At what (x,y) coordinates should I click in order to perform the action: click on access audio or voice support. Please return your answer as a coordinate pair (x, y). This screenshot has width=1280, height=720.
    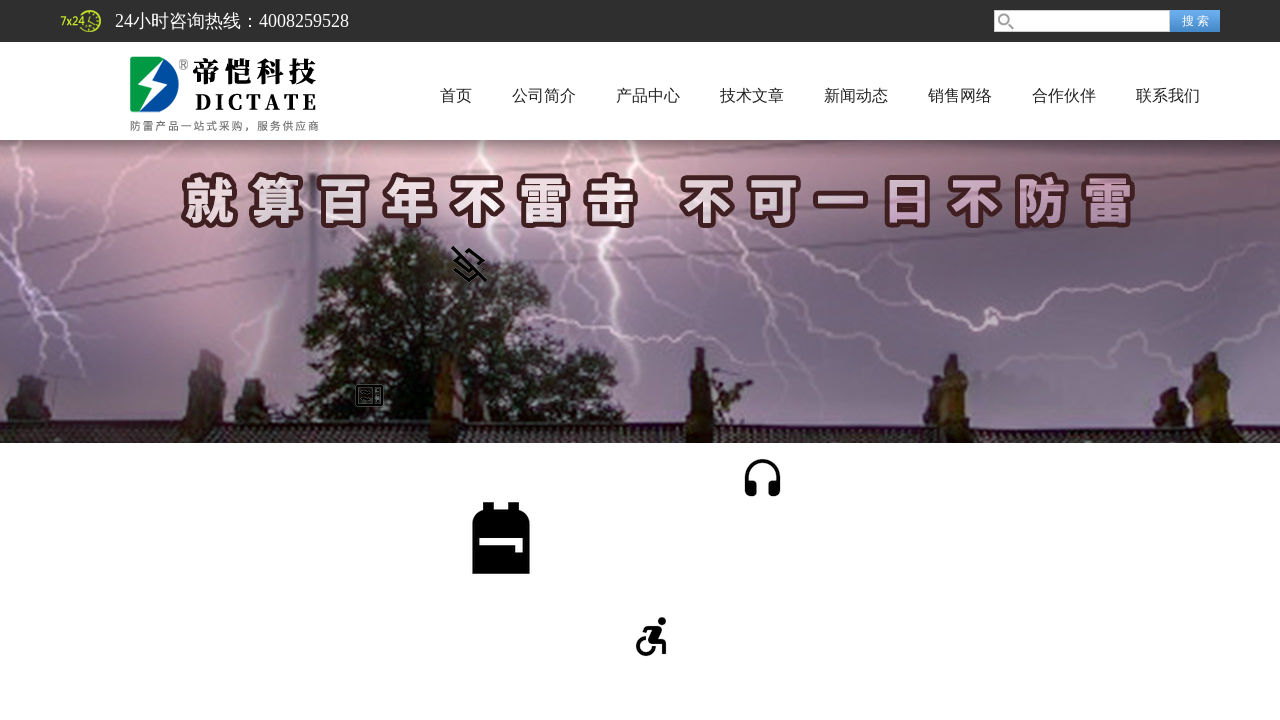
    Looking at the image, I should click on (762, 480).